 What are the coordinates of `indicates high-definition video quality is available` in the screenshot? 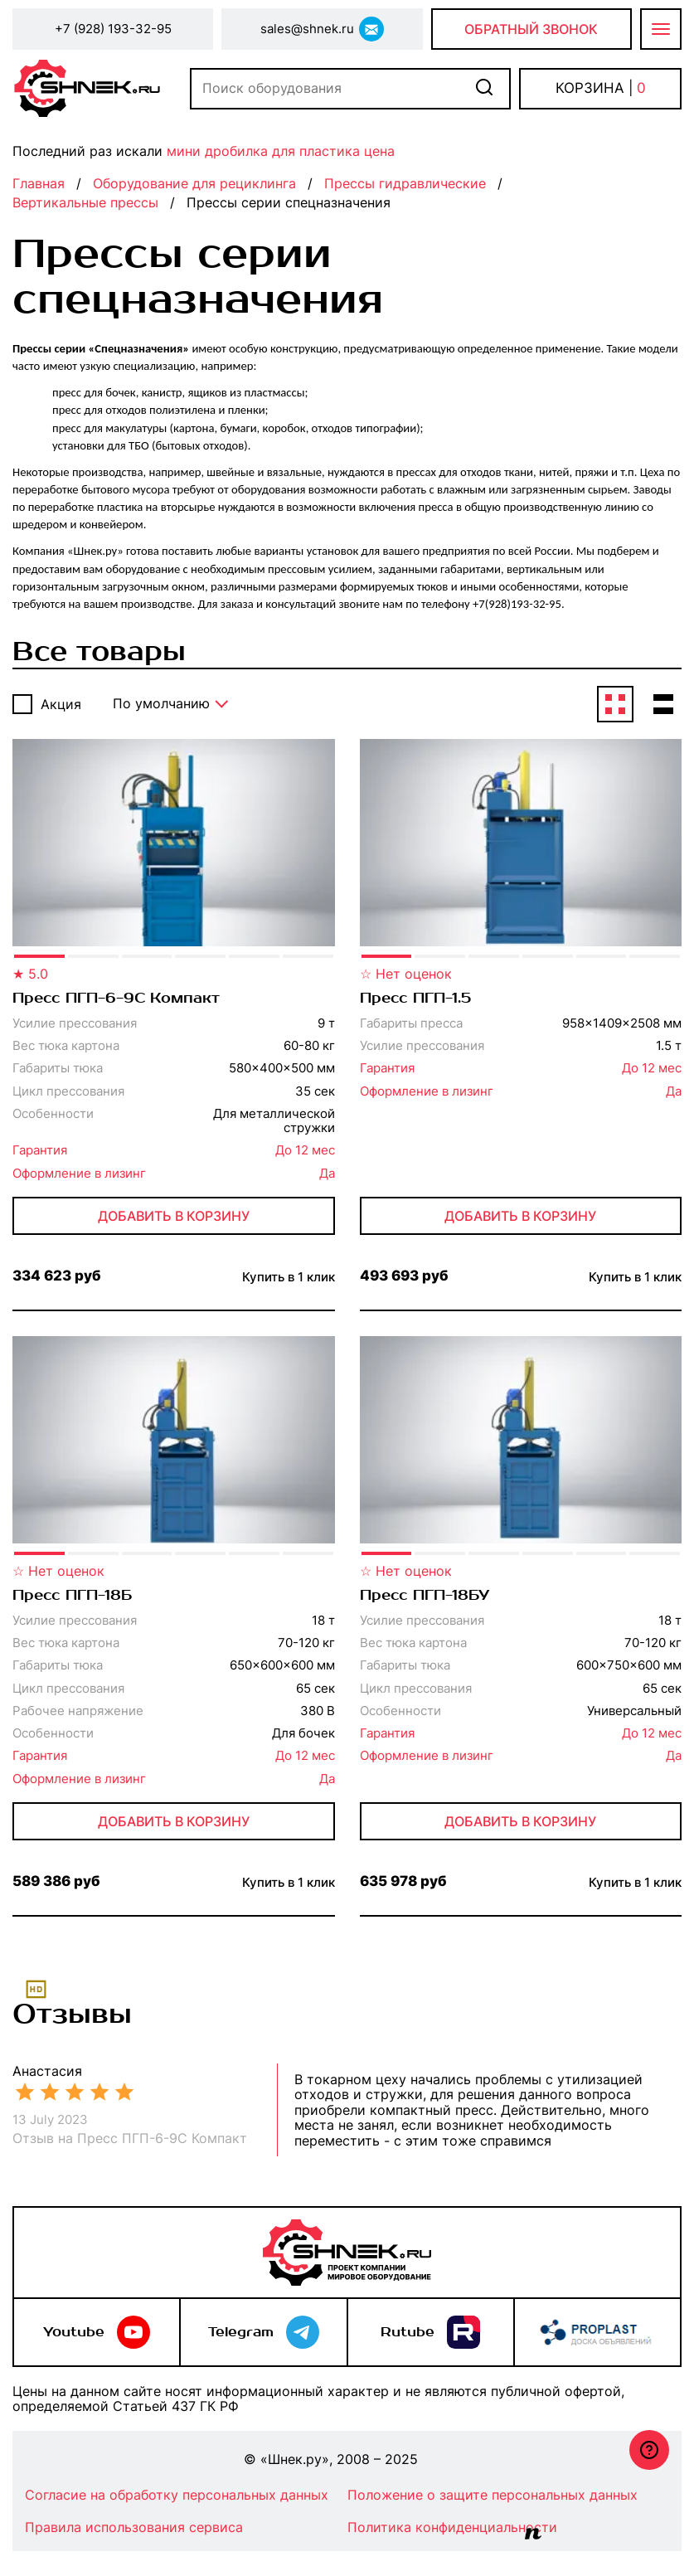 It's located at (36, 1989).